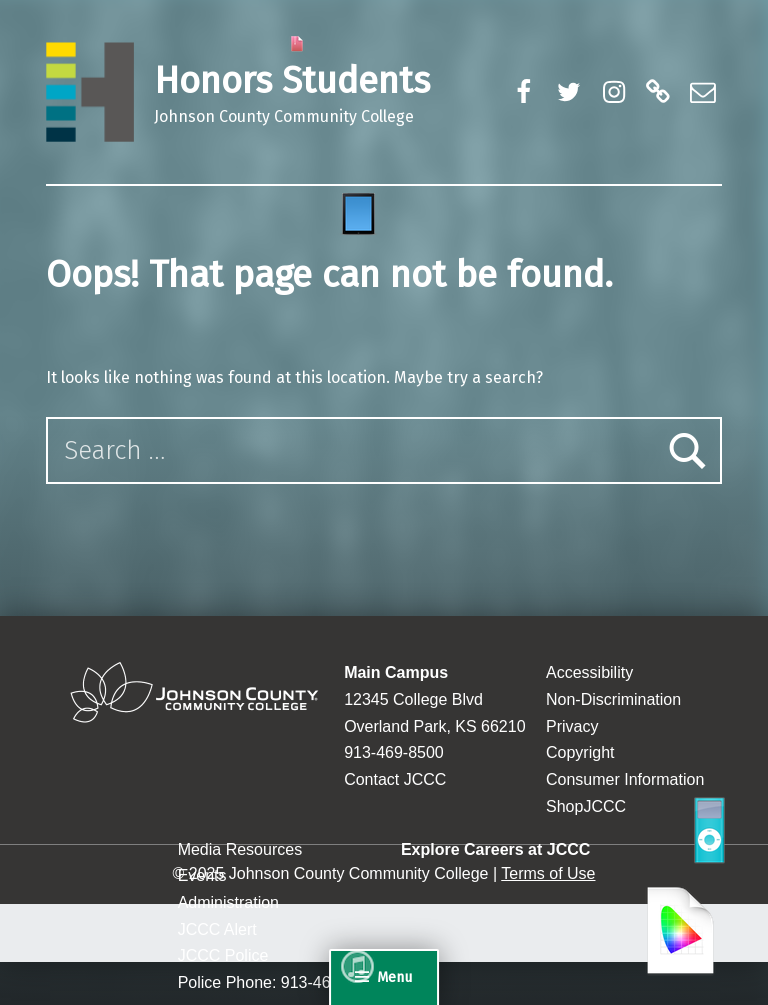 This screenshot has height=1005, width=768. Describe the element at coordinates (297, 44) in the screenshot. I see `compressed tar archive file` at that location.